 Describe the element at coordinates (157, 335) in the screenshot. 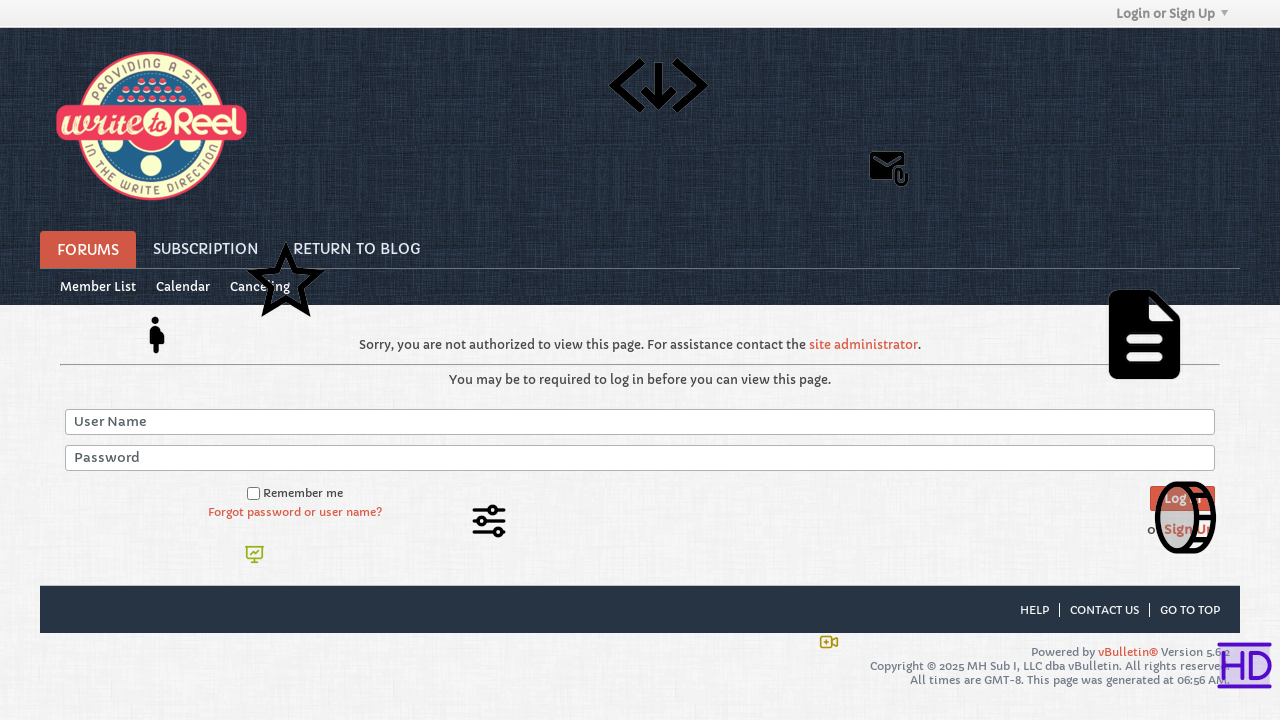

I see `indicates pregnancy-related content or features` at that location.